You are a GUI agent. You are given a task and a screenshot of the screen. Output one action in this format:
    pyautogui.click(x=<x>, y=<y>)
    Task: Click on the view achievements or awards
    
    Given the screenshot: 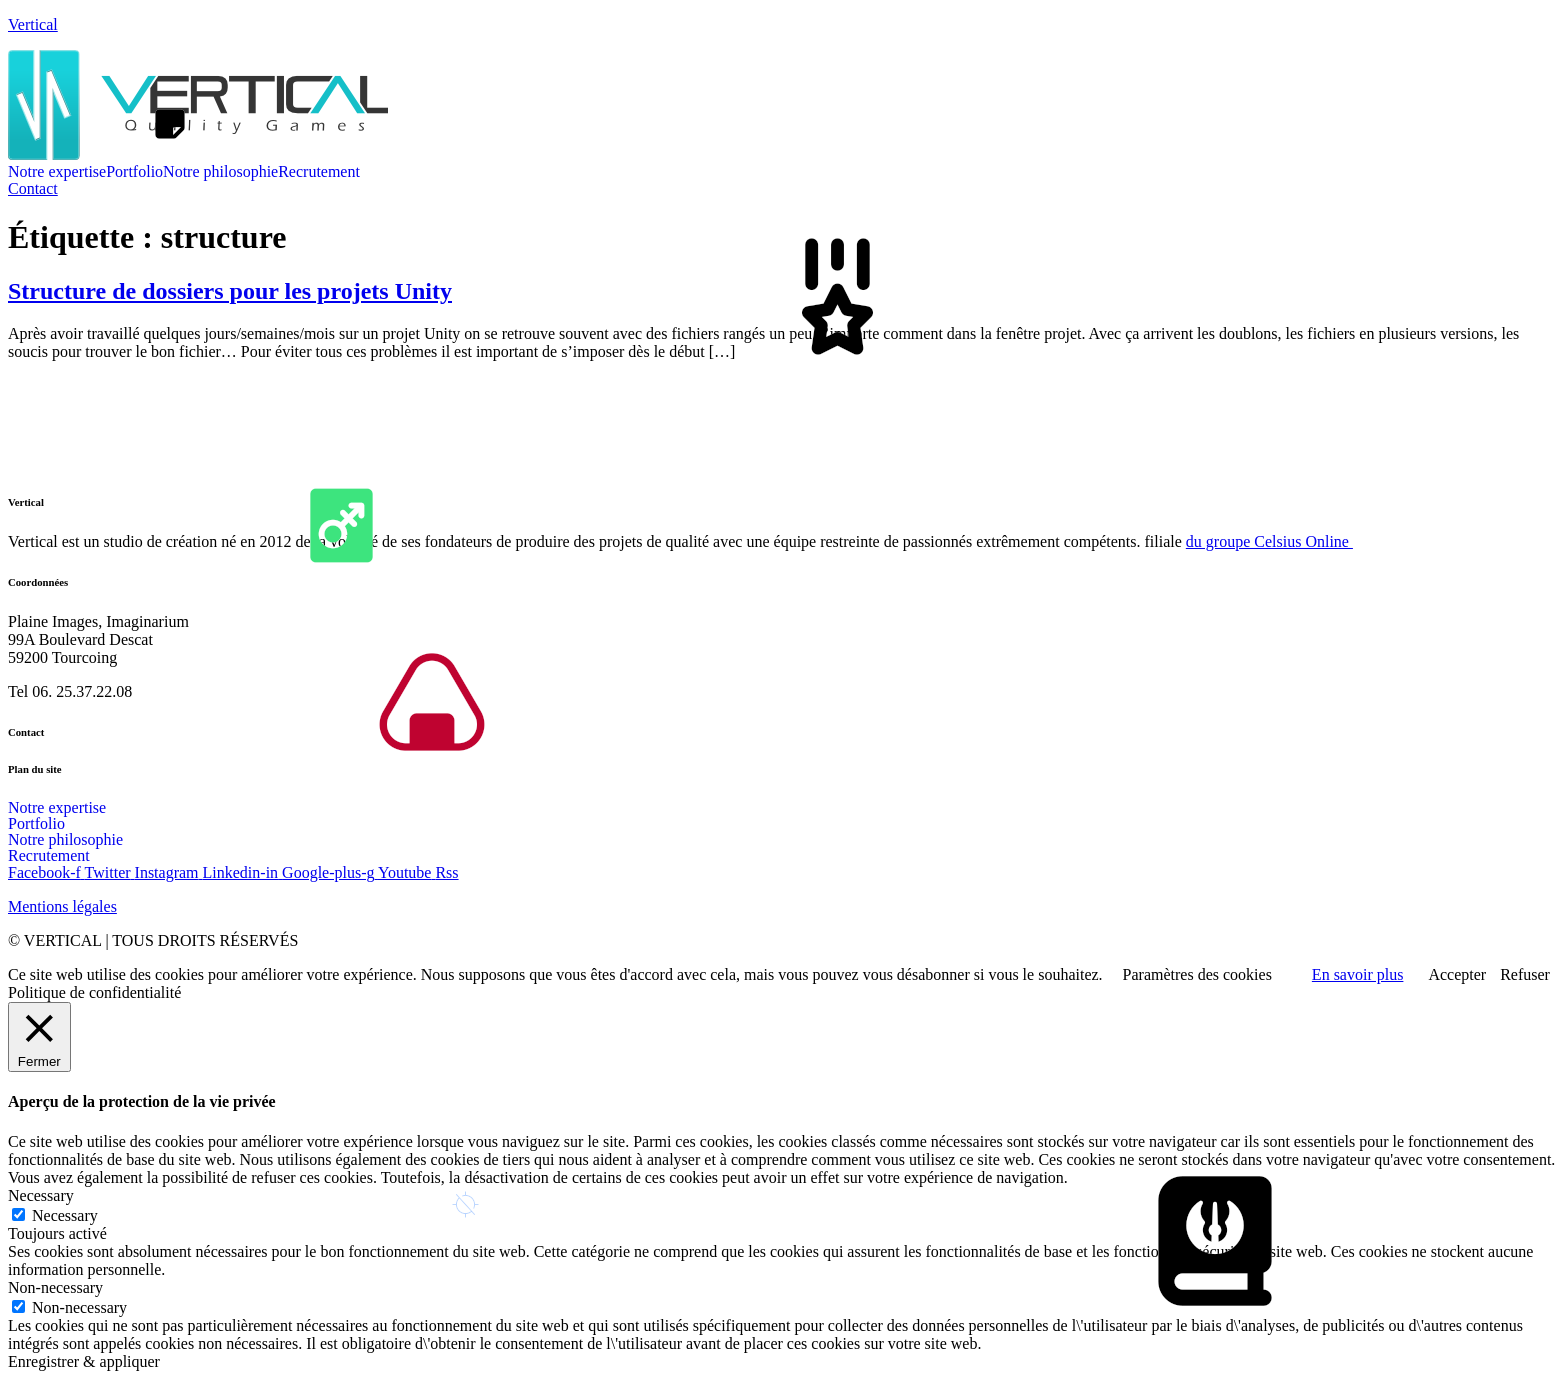 What is the action you would take?
    pyautogui.click(x=837, y=296)
    